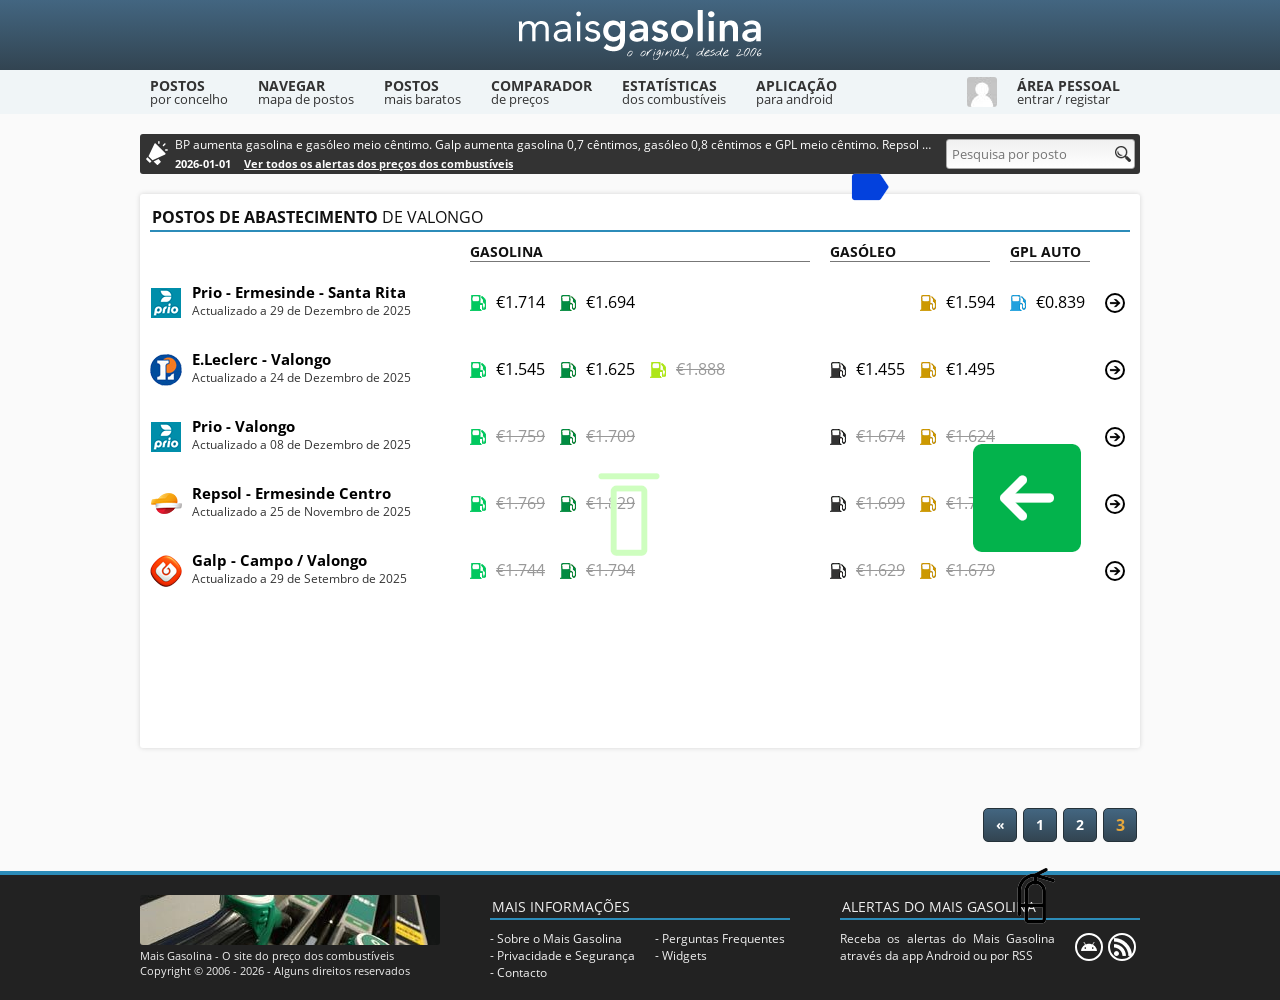  Describe the element at coordinates (629, 513) in the screenshot. I see `align element to top edge` at that location.